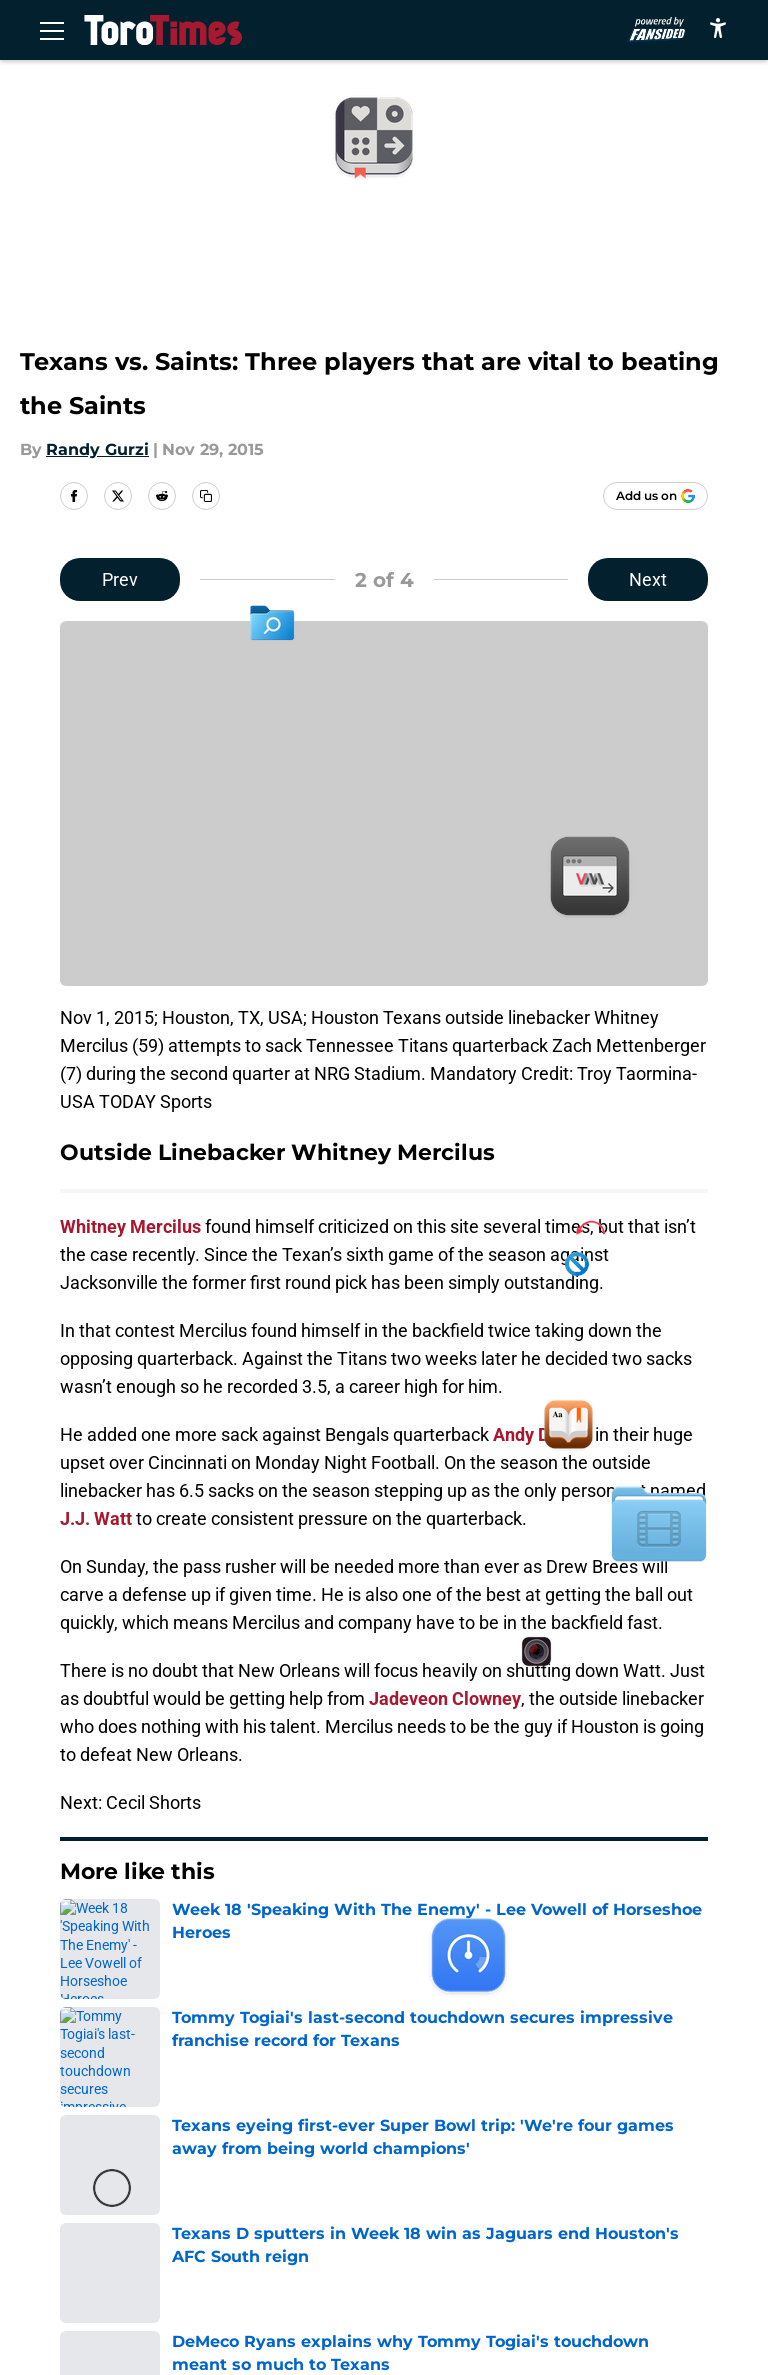 The width and height of the screenshot is (768, 2375). I want to click on indicates access denied or permission blocked, so click(577, 1264).